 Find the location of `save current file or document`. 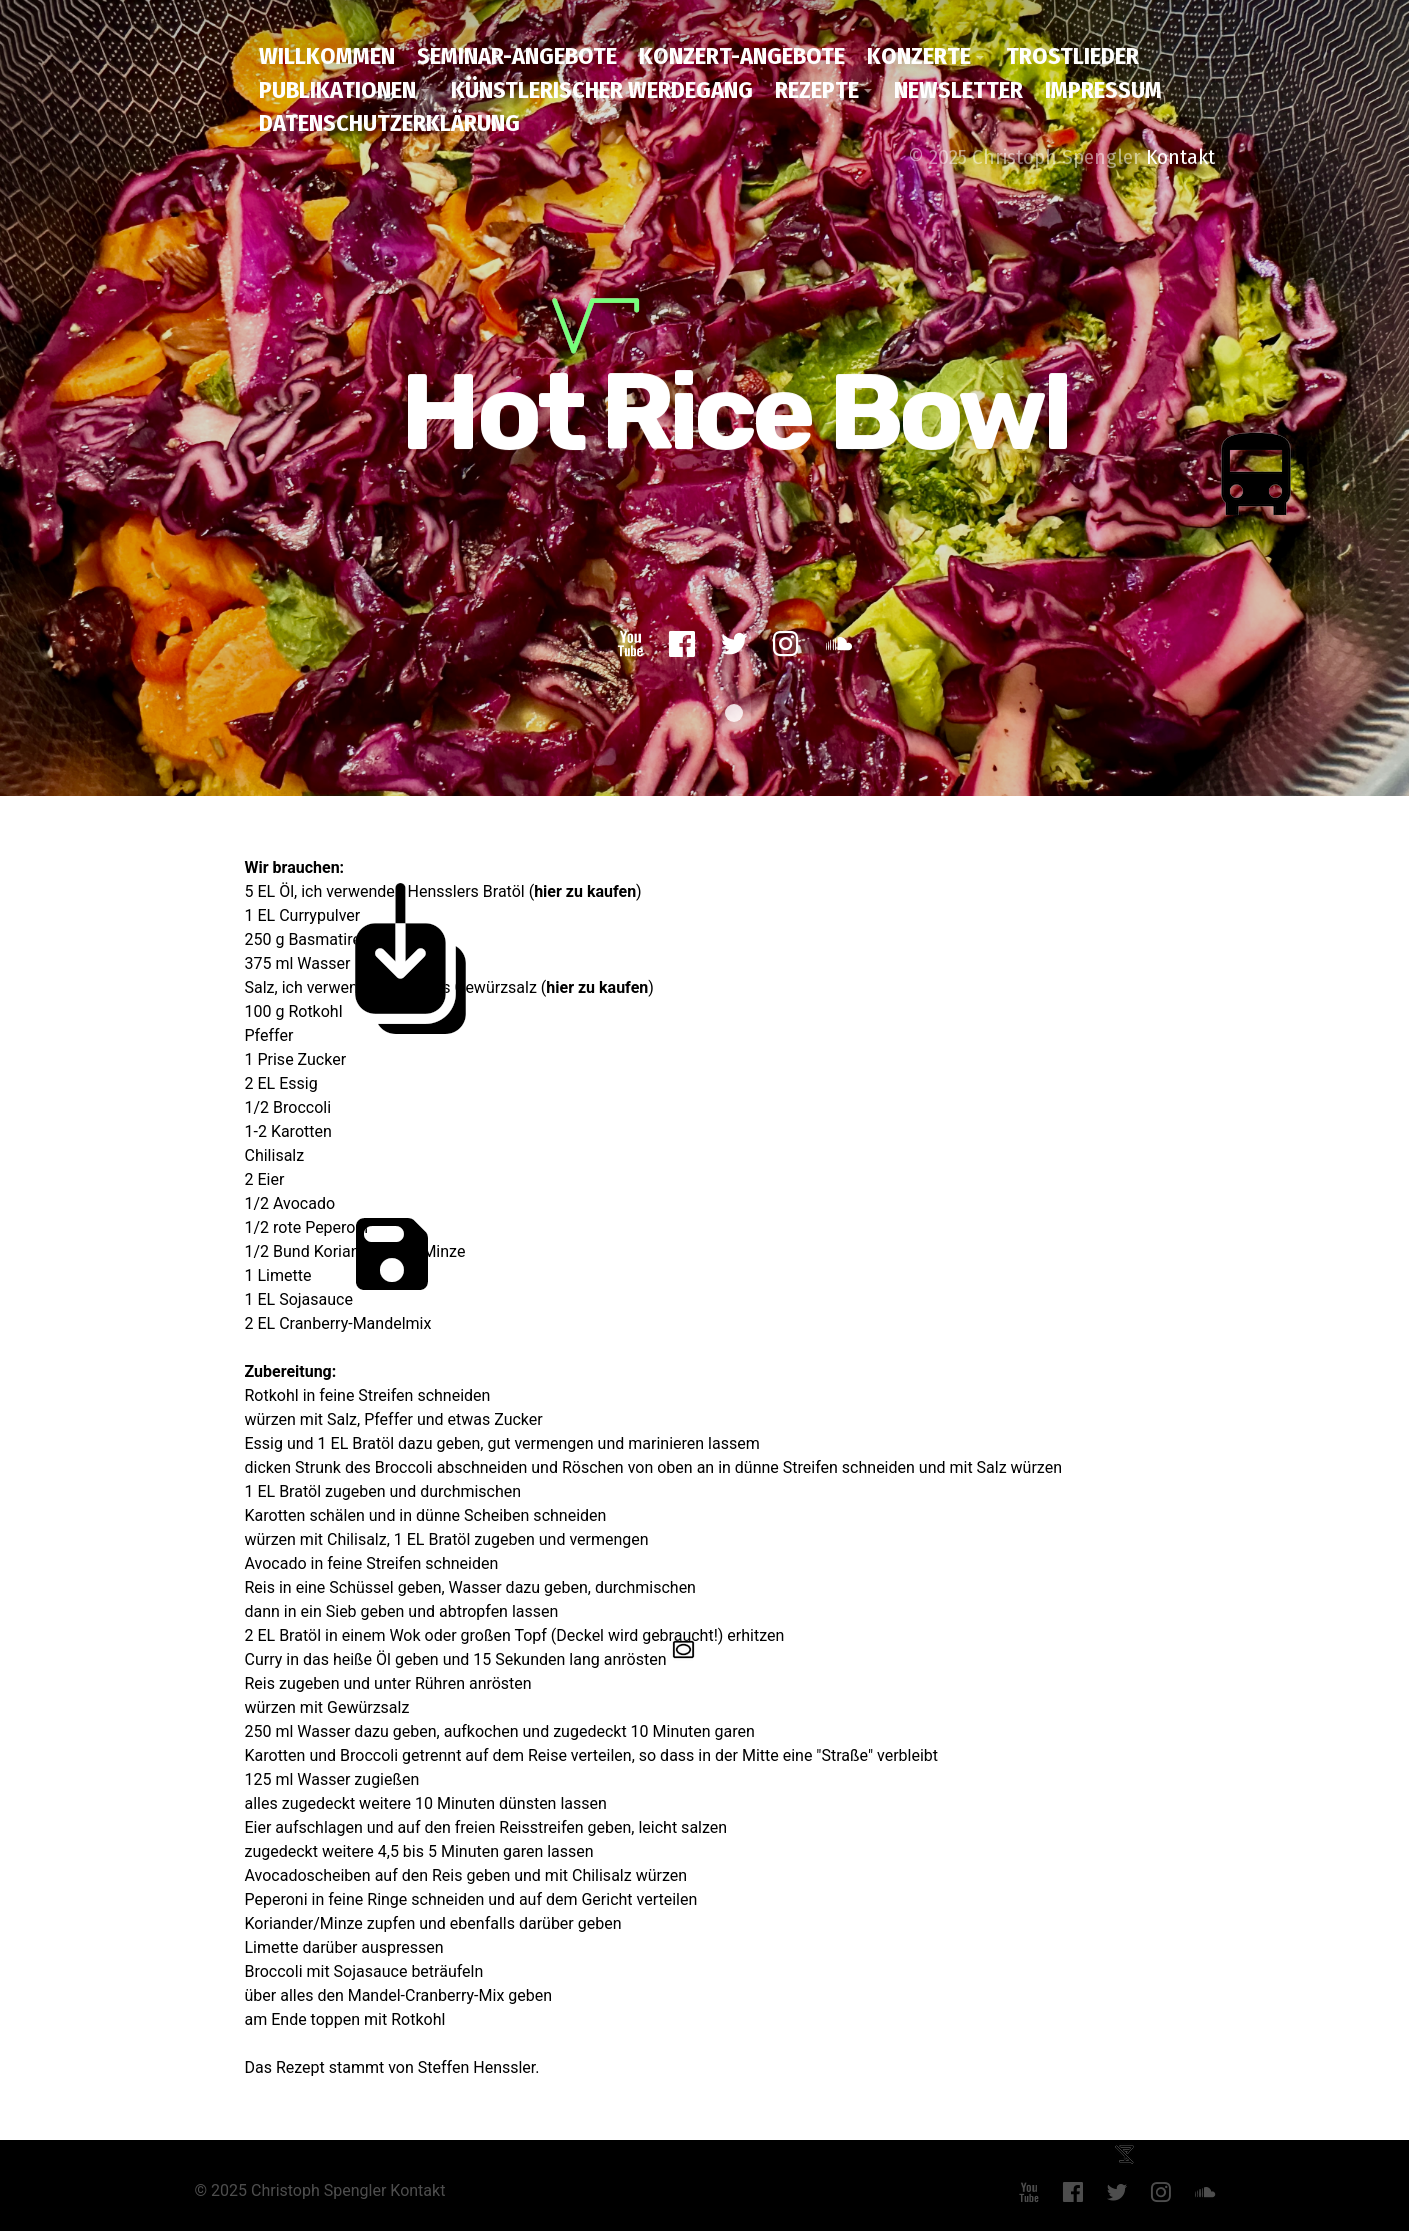

save current file or document is located at coordinates (392, 1254).